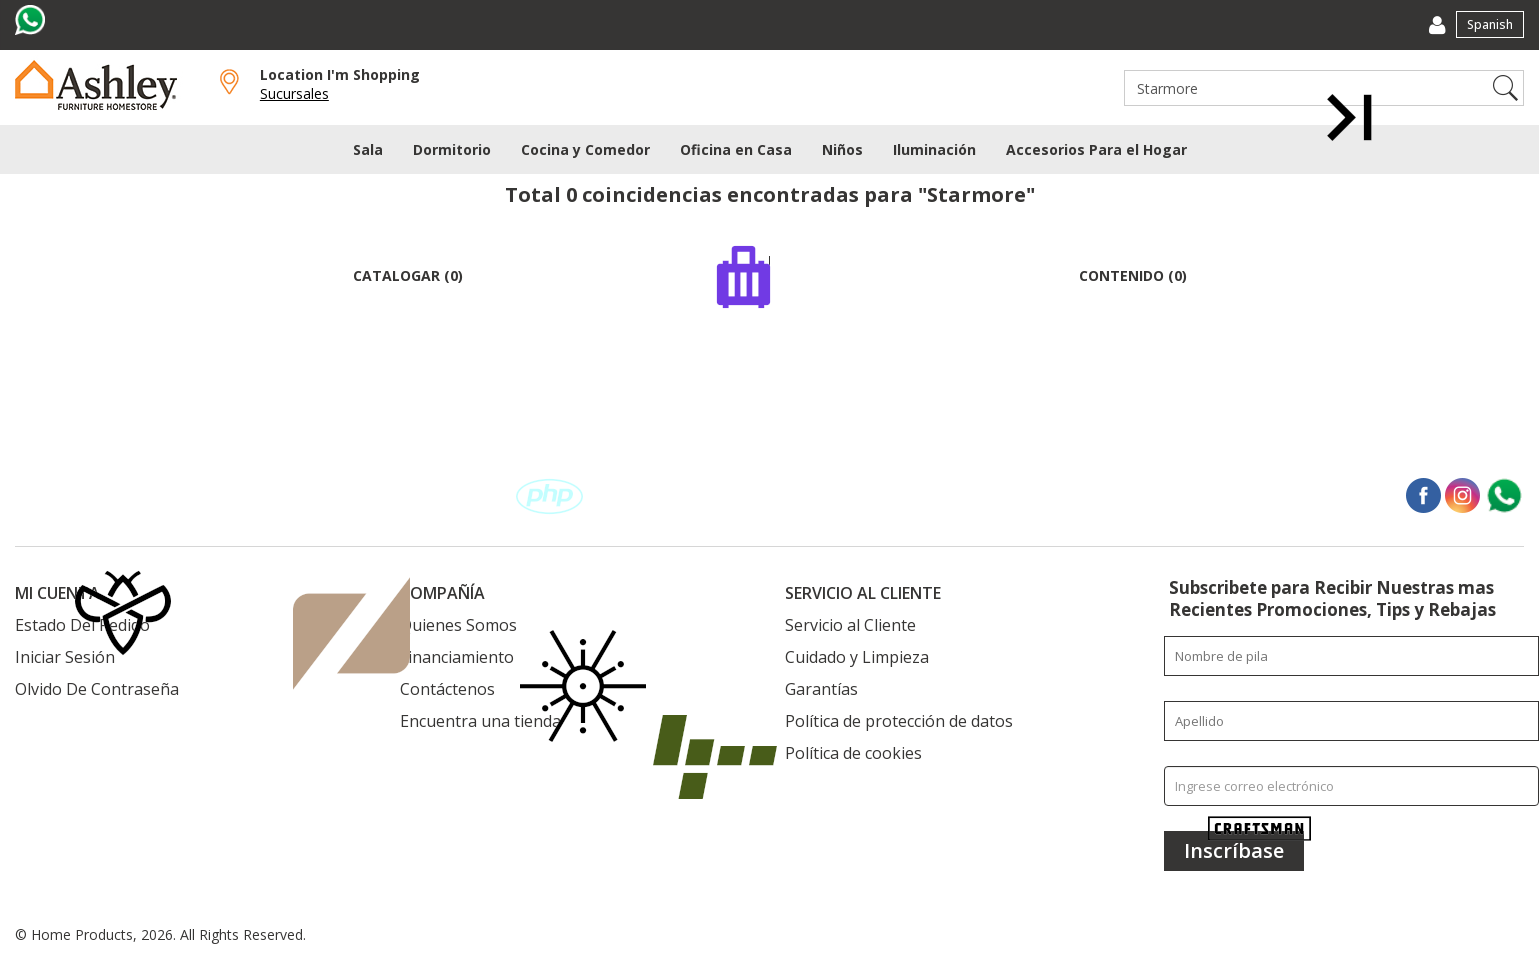 This screenshot has height=959, width=1539. What do you see at coordinates (549, 496) in the screenshot?
I see `php programming language logo` at bounding box center [549, 496].